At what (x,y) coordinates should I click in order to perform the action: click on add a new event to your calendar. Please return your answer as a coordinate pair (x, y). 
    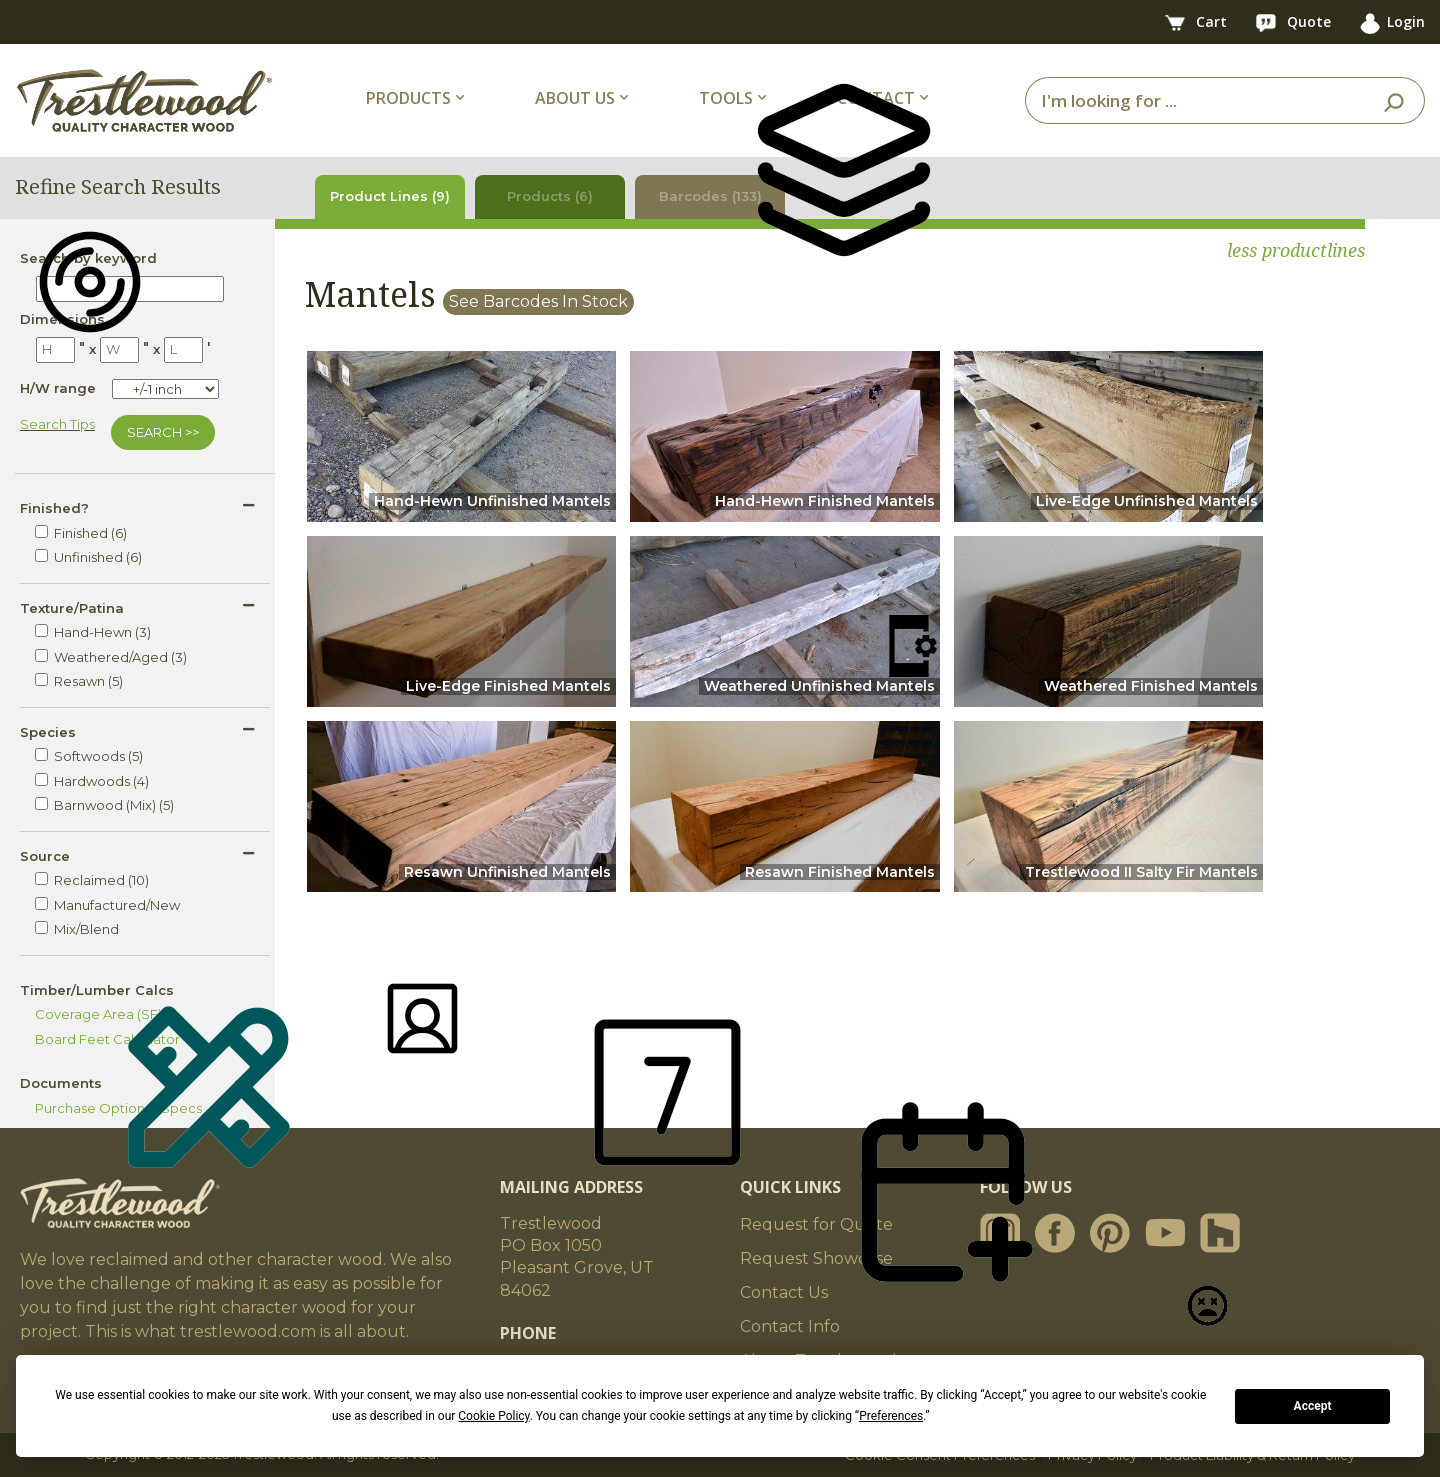
    Looking at the image, I should click on (943, 1192).